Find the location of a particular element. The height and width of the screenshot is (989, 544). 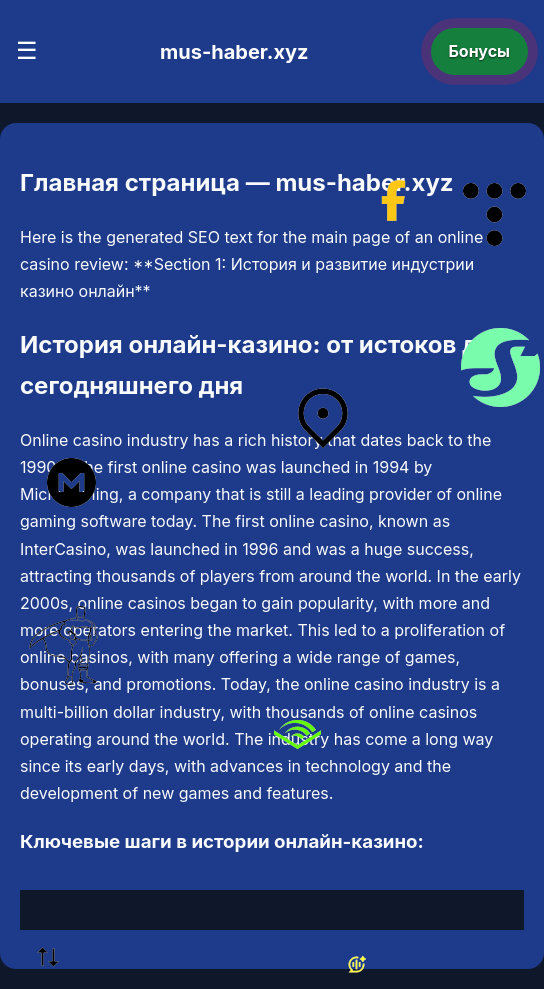

start an AI voice conversation is located at coordinates (356, 964).